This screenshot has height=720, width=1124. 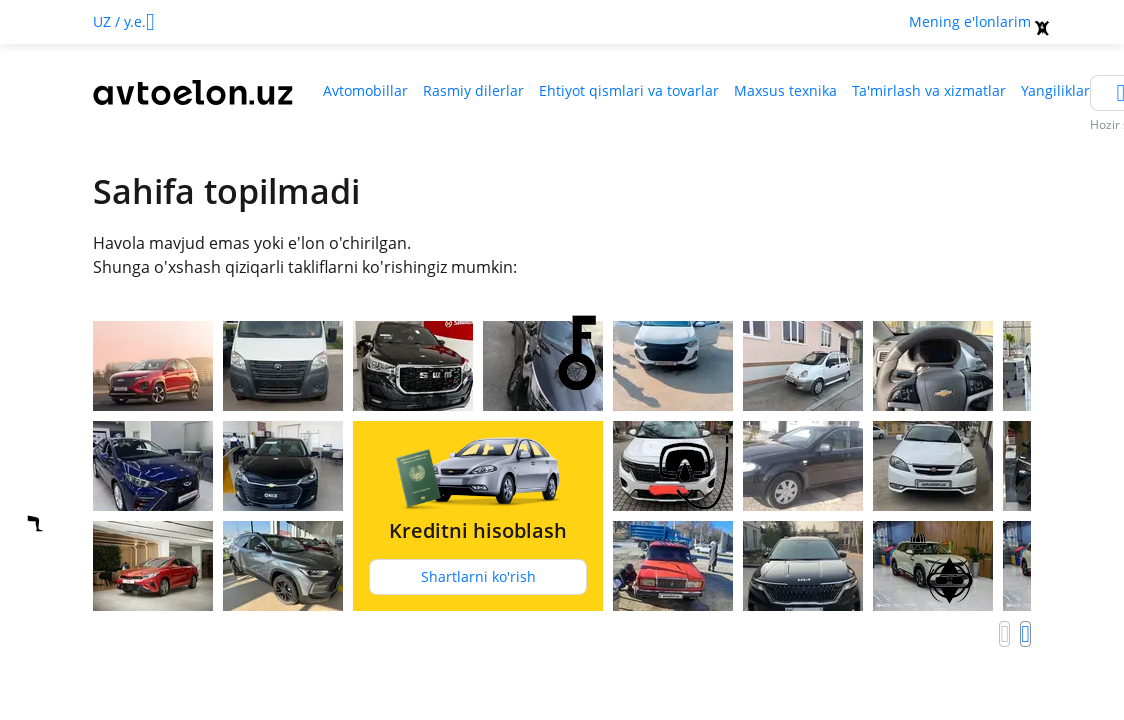 What do you see at coordinates (949, 580) in the screenshot?
I see `virtual reality or VR mode toggle` at bounding box center [949, 580].